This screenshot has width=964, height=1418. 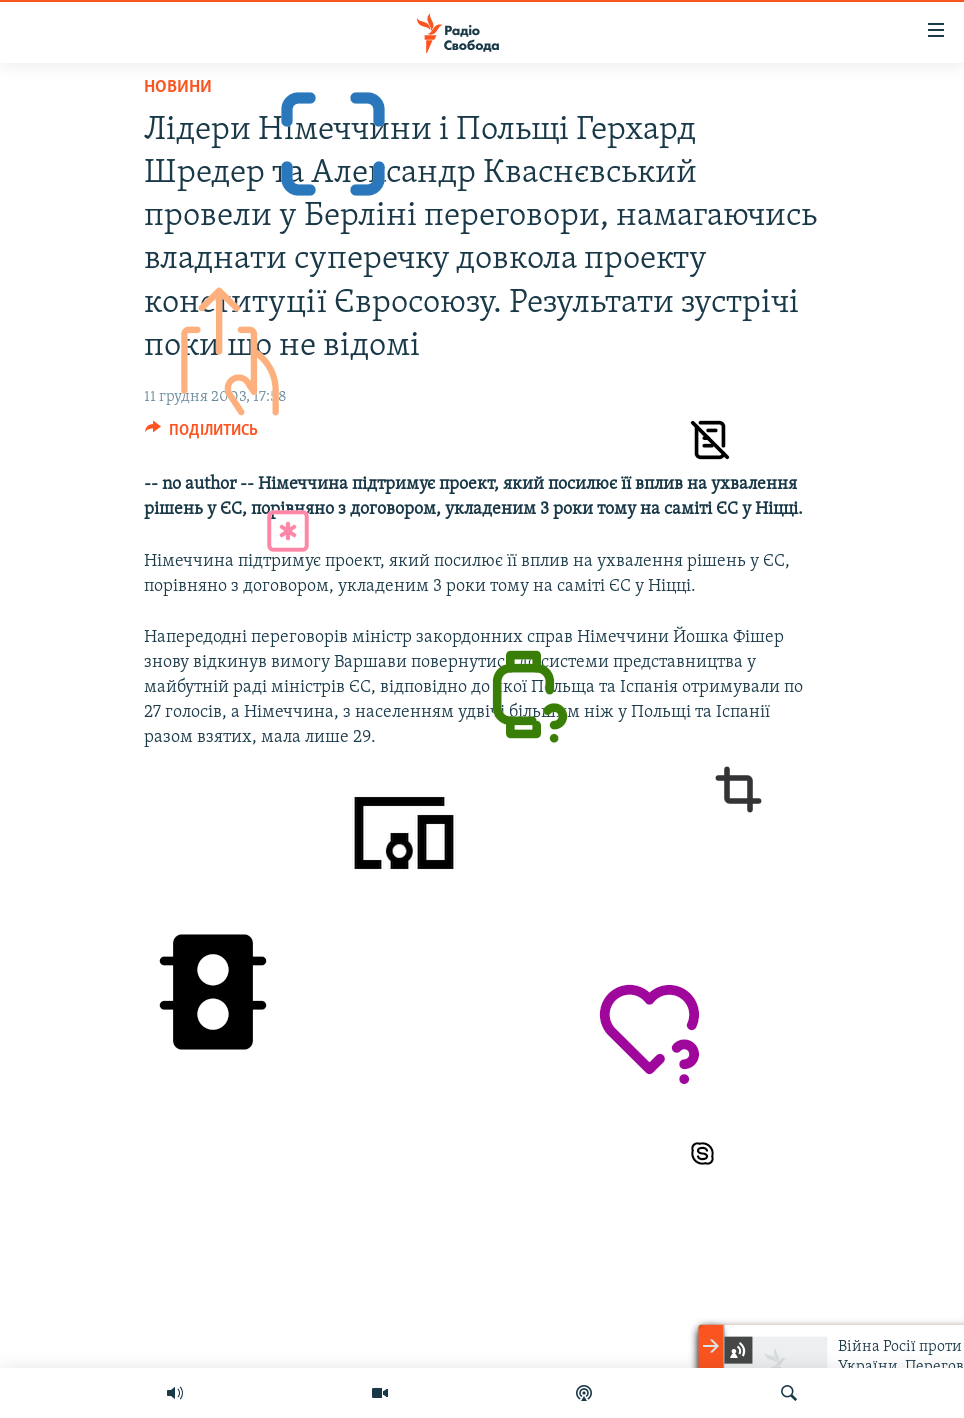 I want to click on crop an image or photo, so click(x=738, y=789).